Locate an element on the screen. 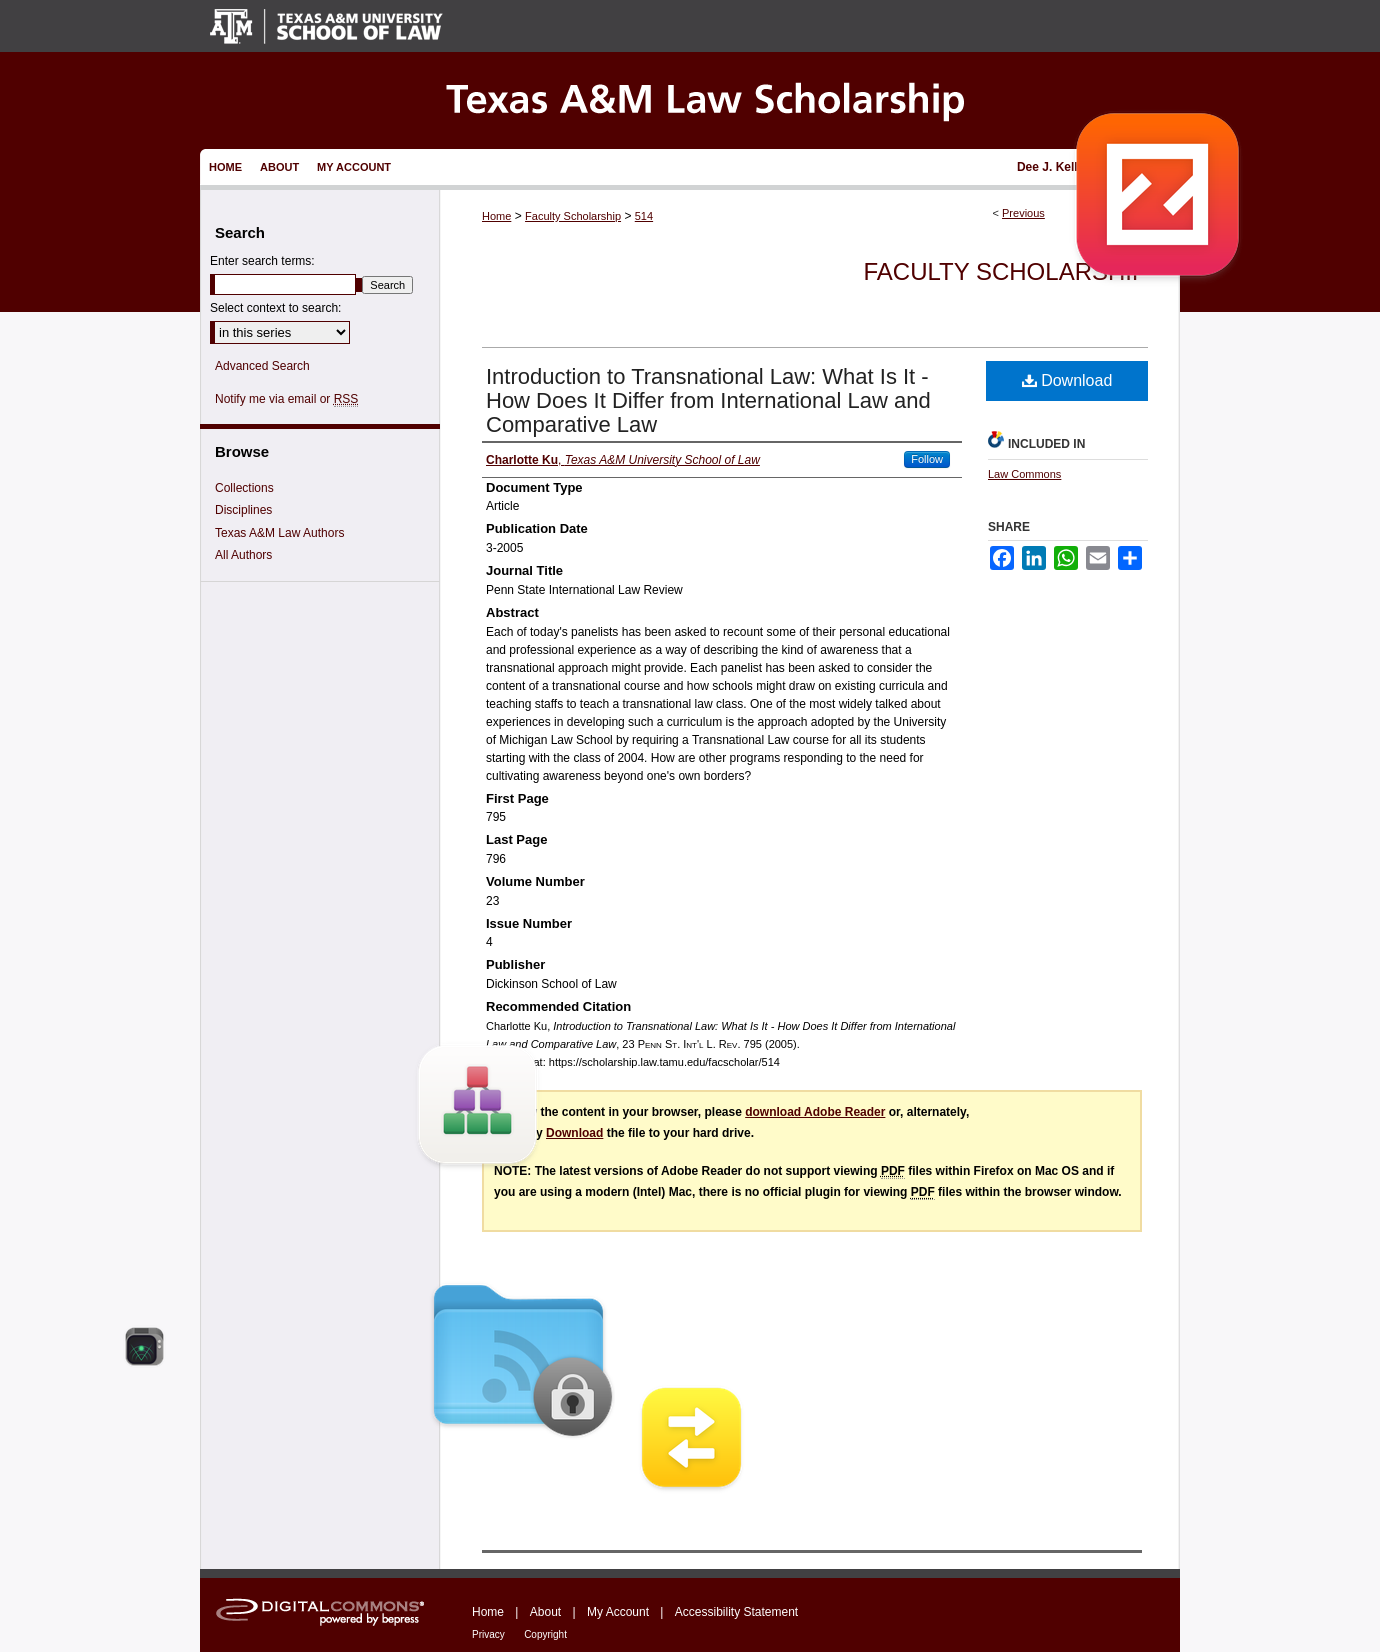 This screenshot has width=1380, height=1652. open device hierarchy settings is located at coordinates (477, 1104).